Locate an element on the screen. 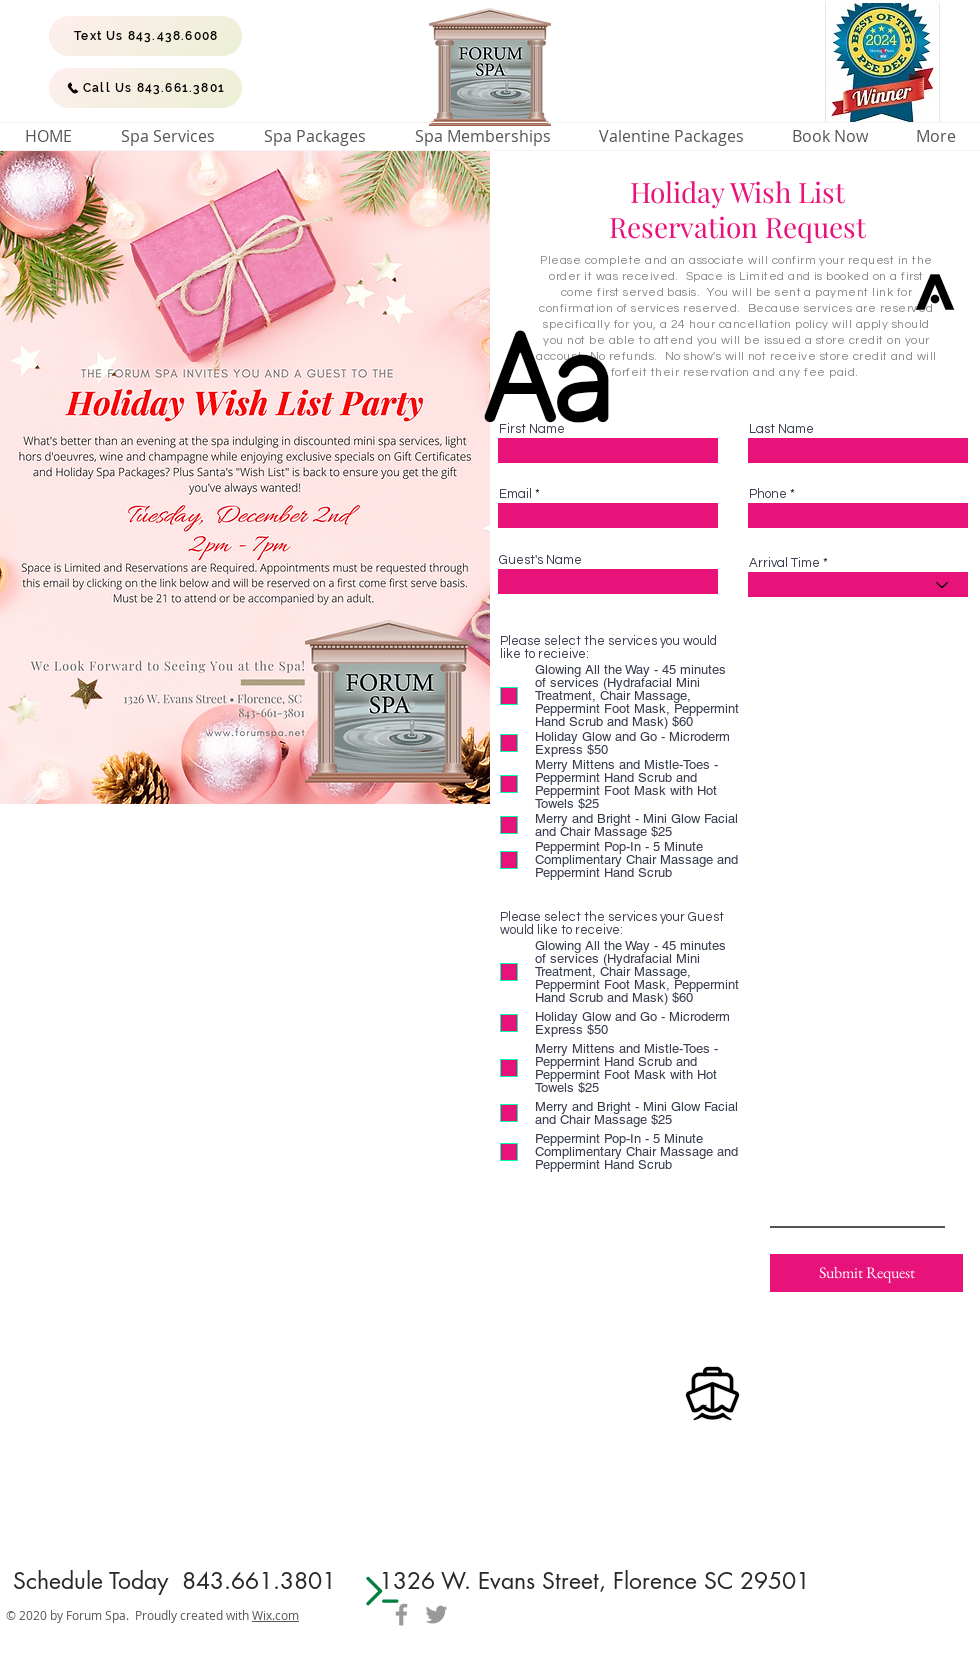 The image size is (980, 1666). open command palette is located at coordinates (382, 1591).